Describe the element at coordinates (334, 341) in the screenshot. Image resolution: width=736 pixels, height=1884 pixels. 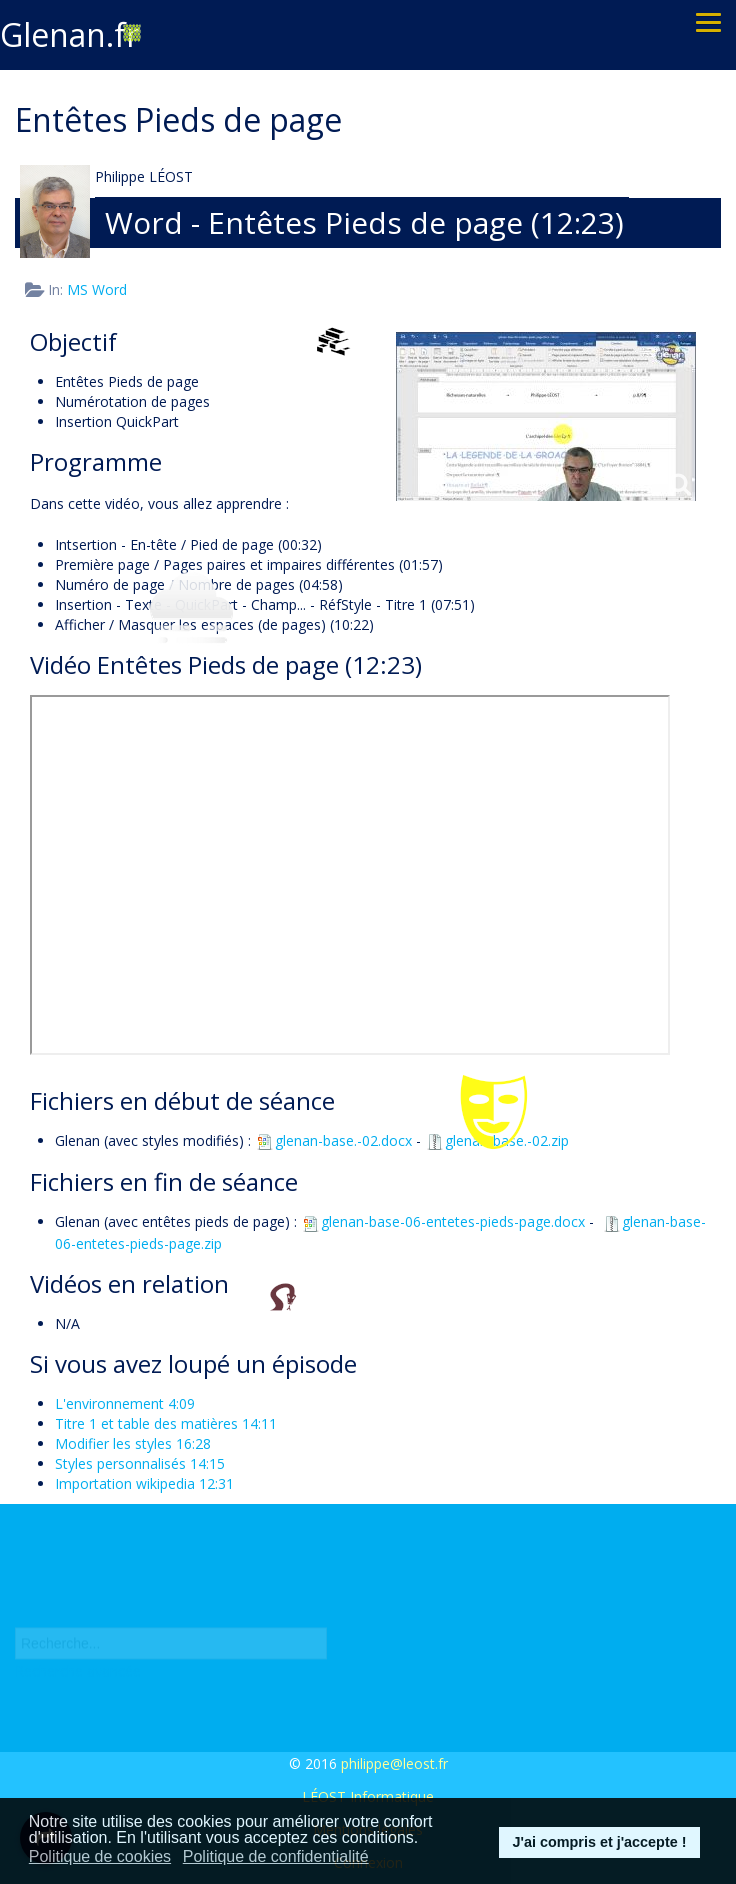
I see `construction or building materials inventory` at that location.